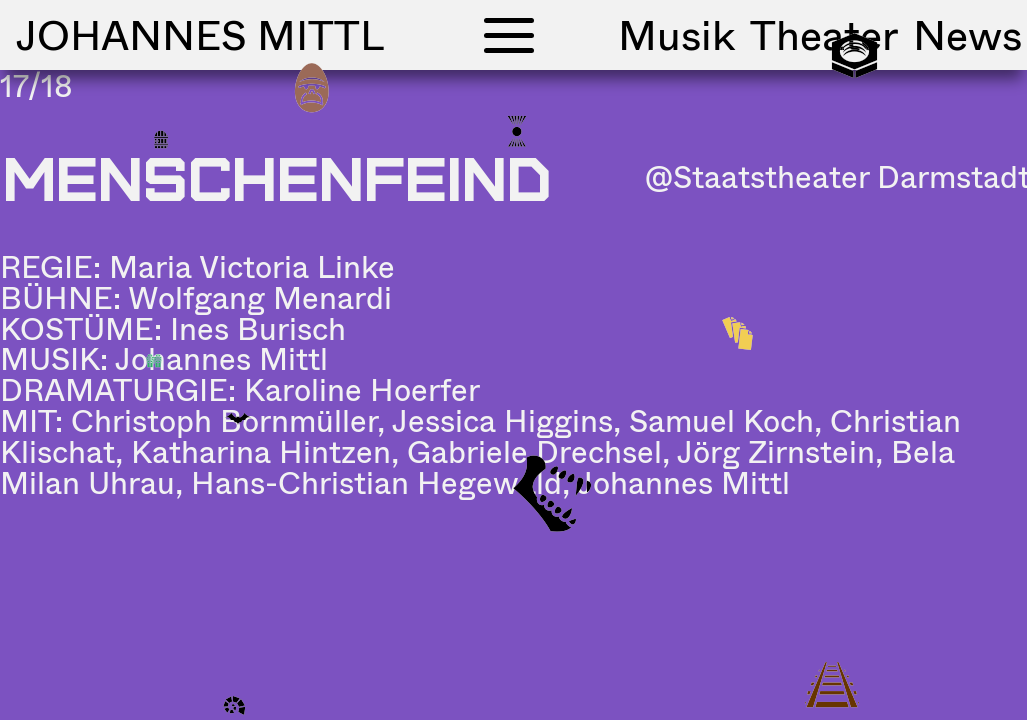  What do you see at coordinates (160, 139) in the screenshot?
I see `enter or exit a room or building` at bounding box center [160, 139].